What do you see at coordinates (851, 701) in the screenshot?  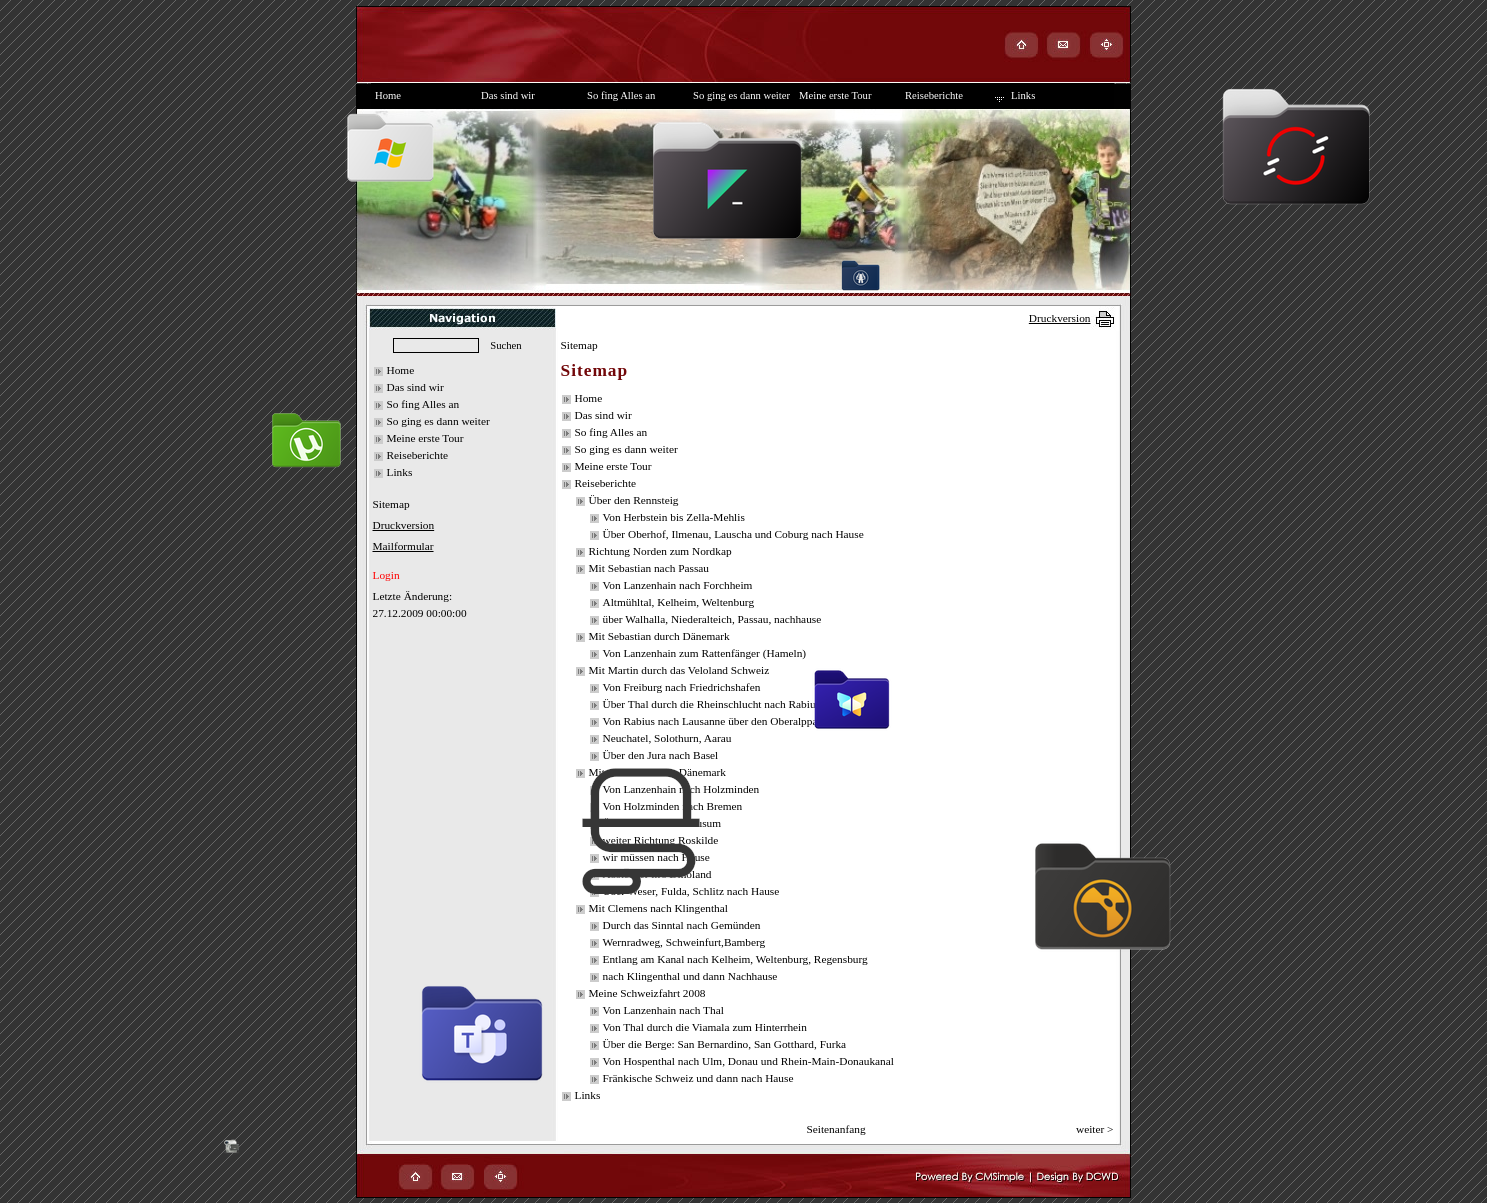 I see `open wondershare ubackit backup folder` at bounding box center [851, 701].